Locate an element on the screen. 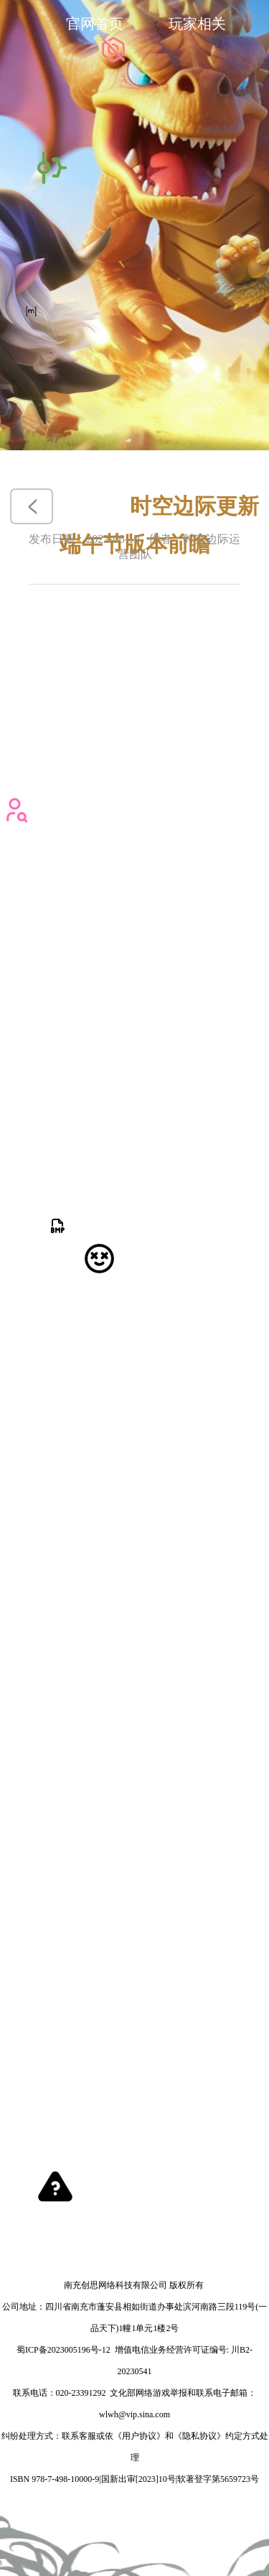 Image resolution: width=269 pixels, height=2576 pixels. select a silly or goofy mood reaction is located at coordinates (99, 1258).